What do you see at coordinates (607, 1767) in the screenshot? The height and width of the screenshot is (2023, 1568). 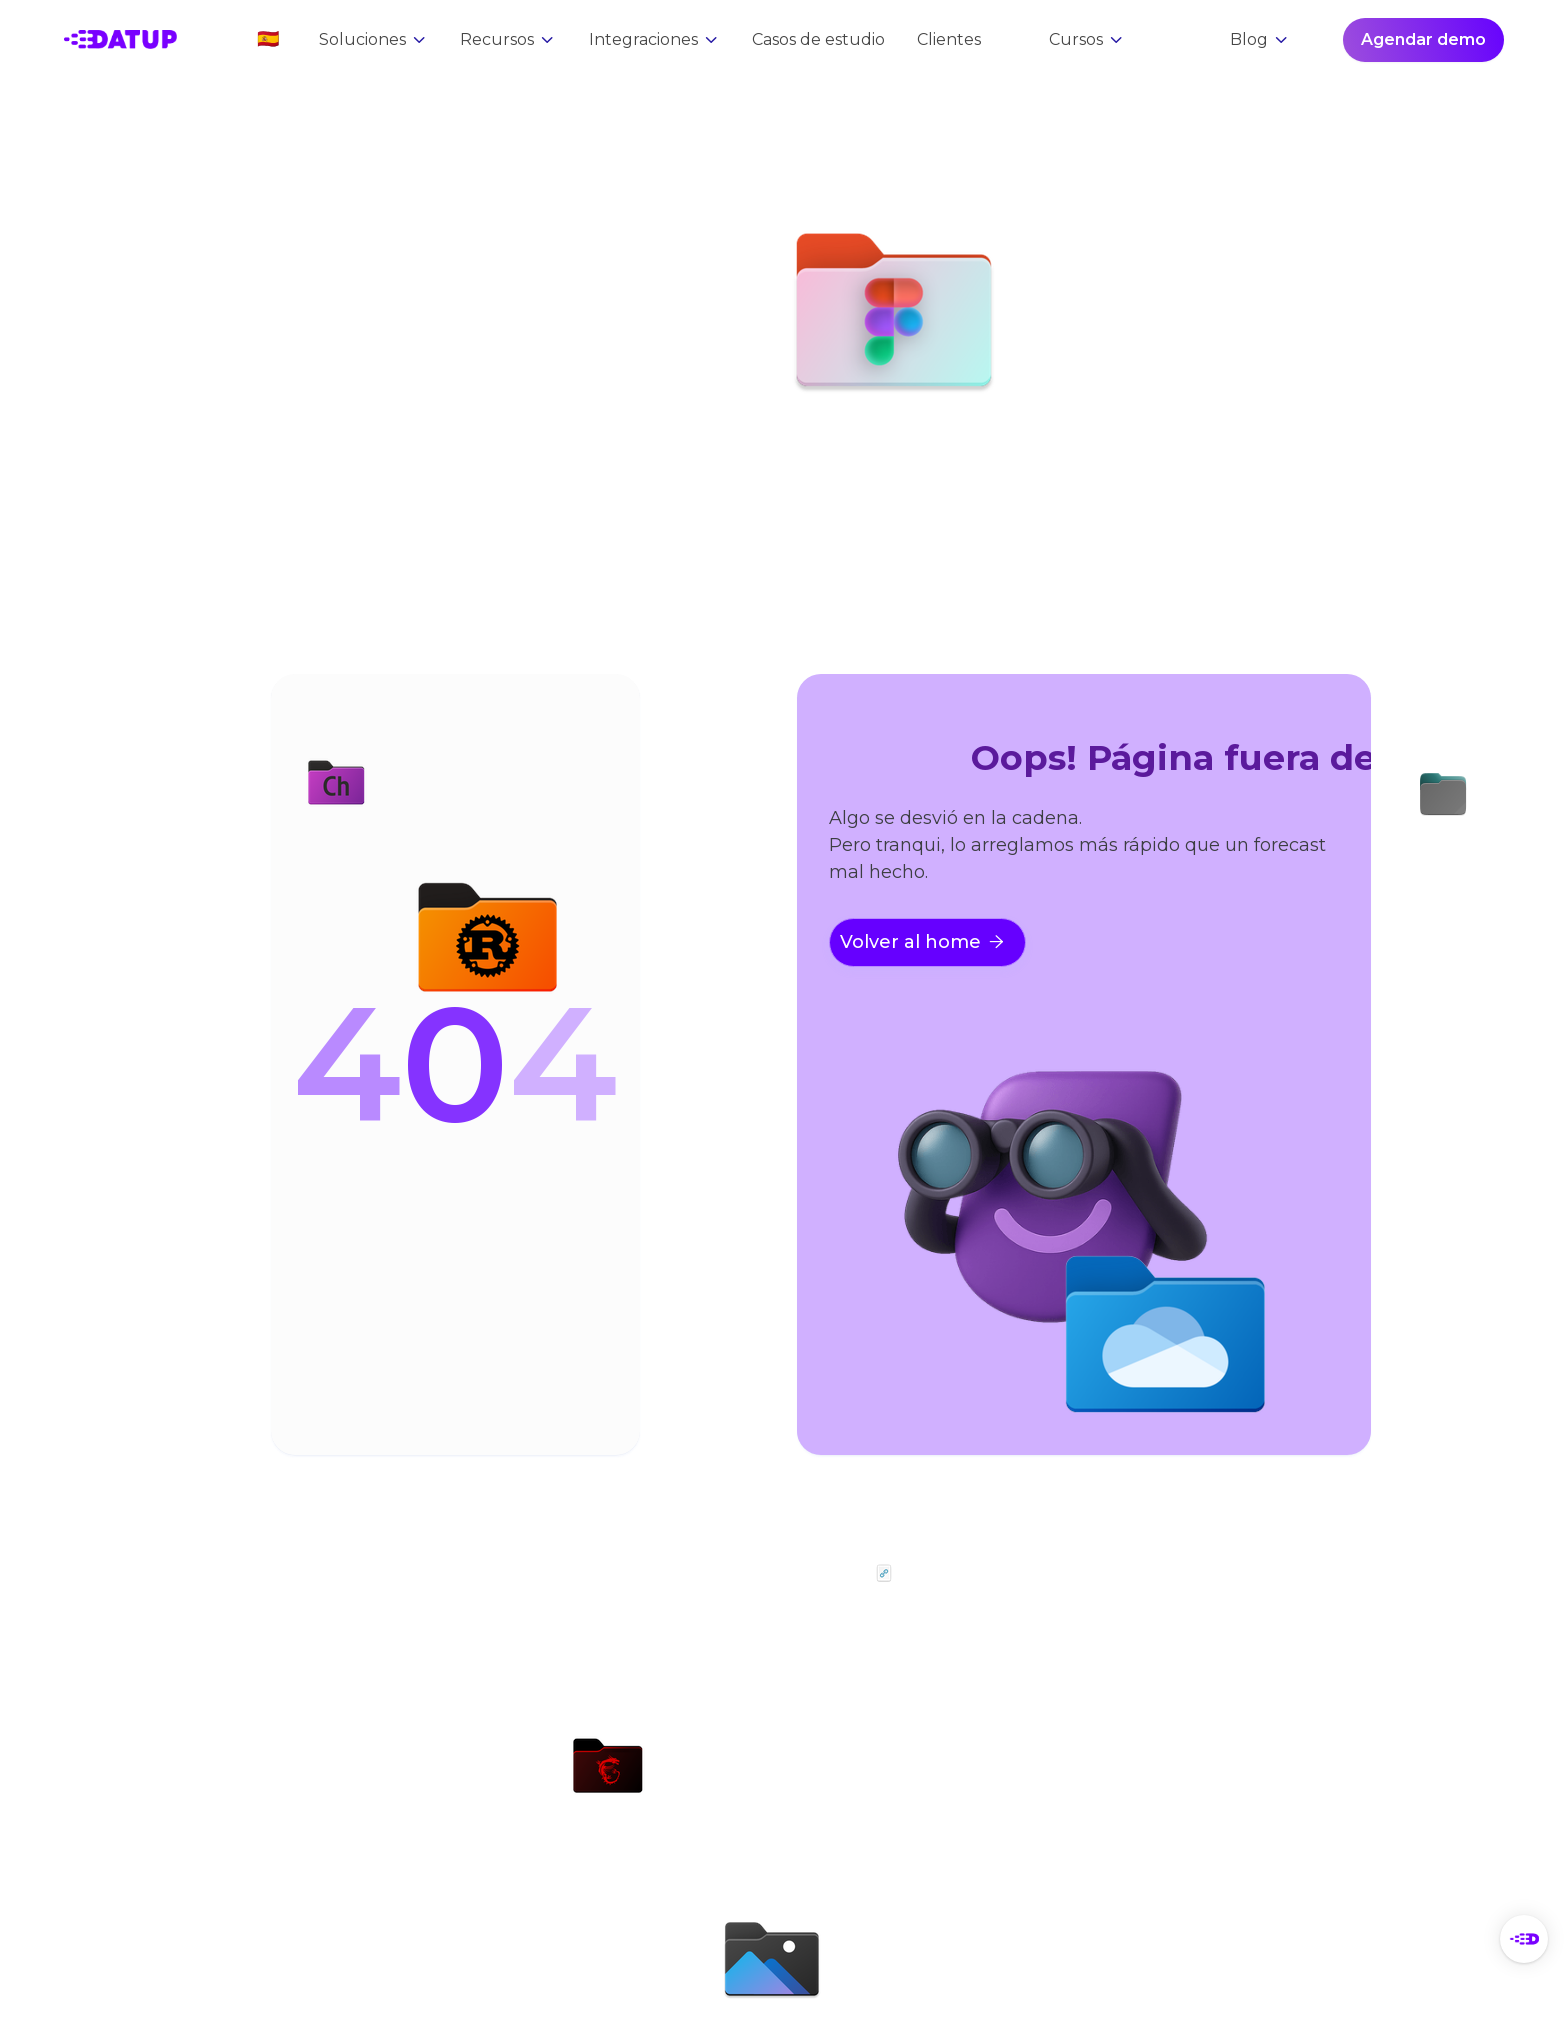 I see `open msi-branded files folder` at bounding box center [607, 1767].